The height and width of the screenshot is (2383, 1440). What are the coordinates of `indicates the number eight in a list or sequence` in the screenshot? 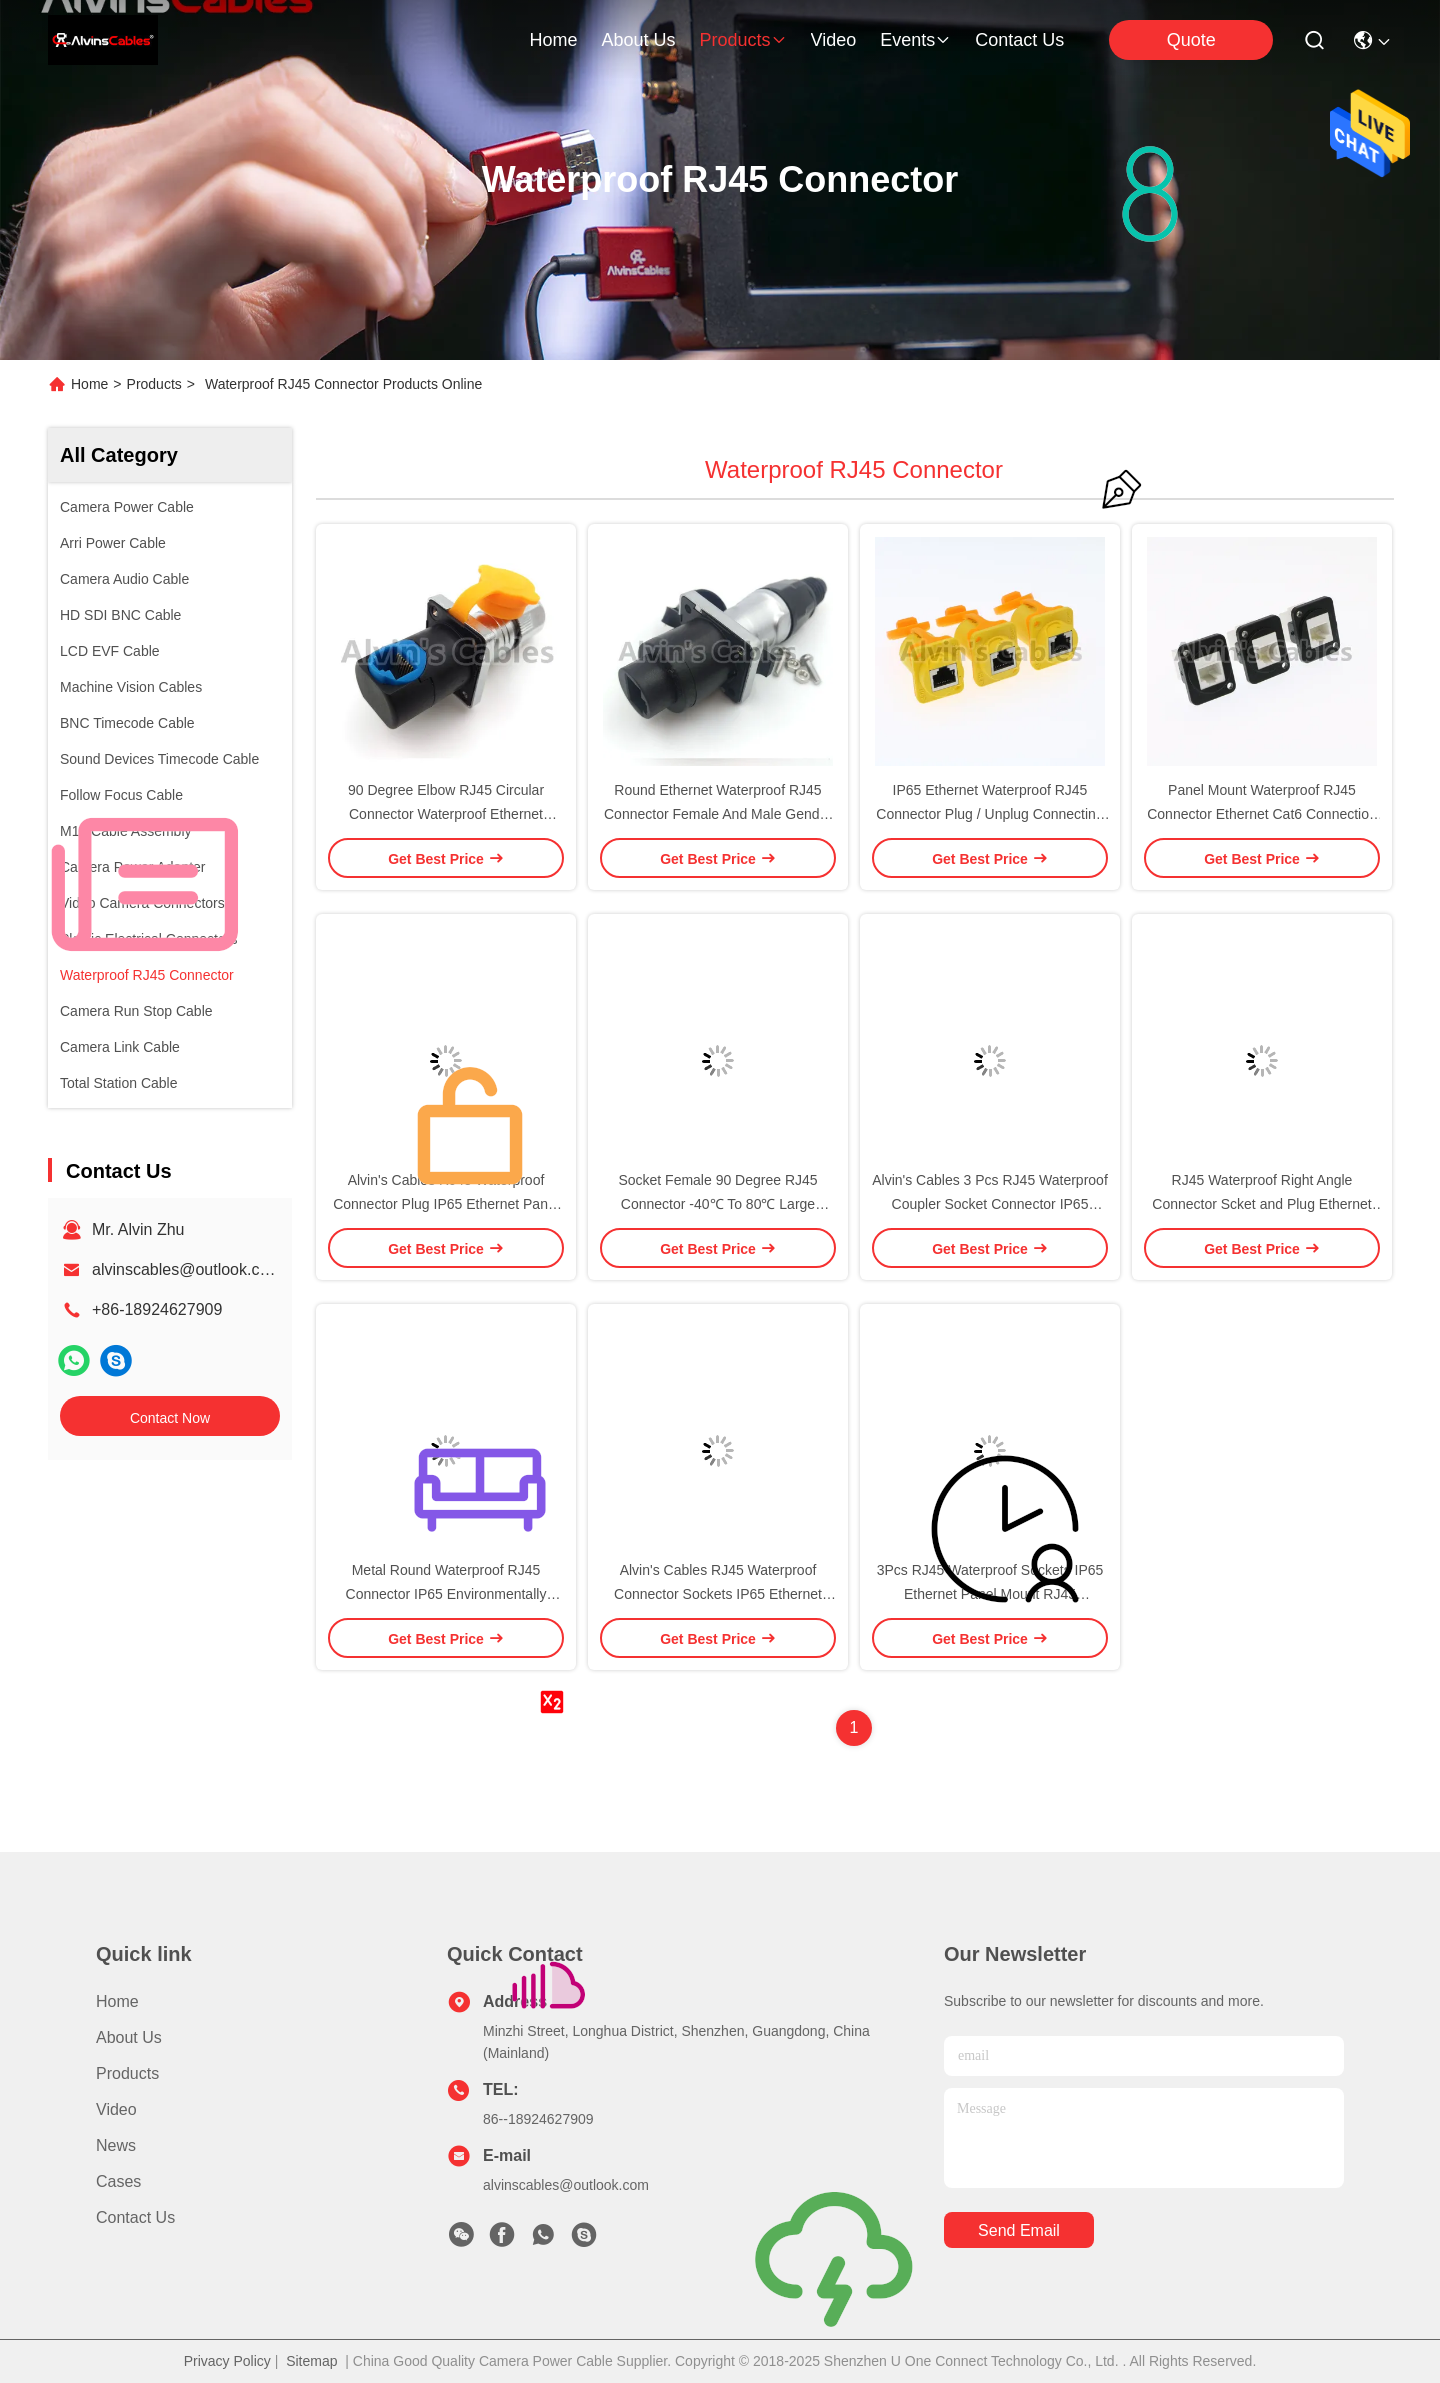 It's located at (1150, 194).